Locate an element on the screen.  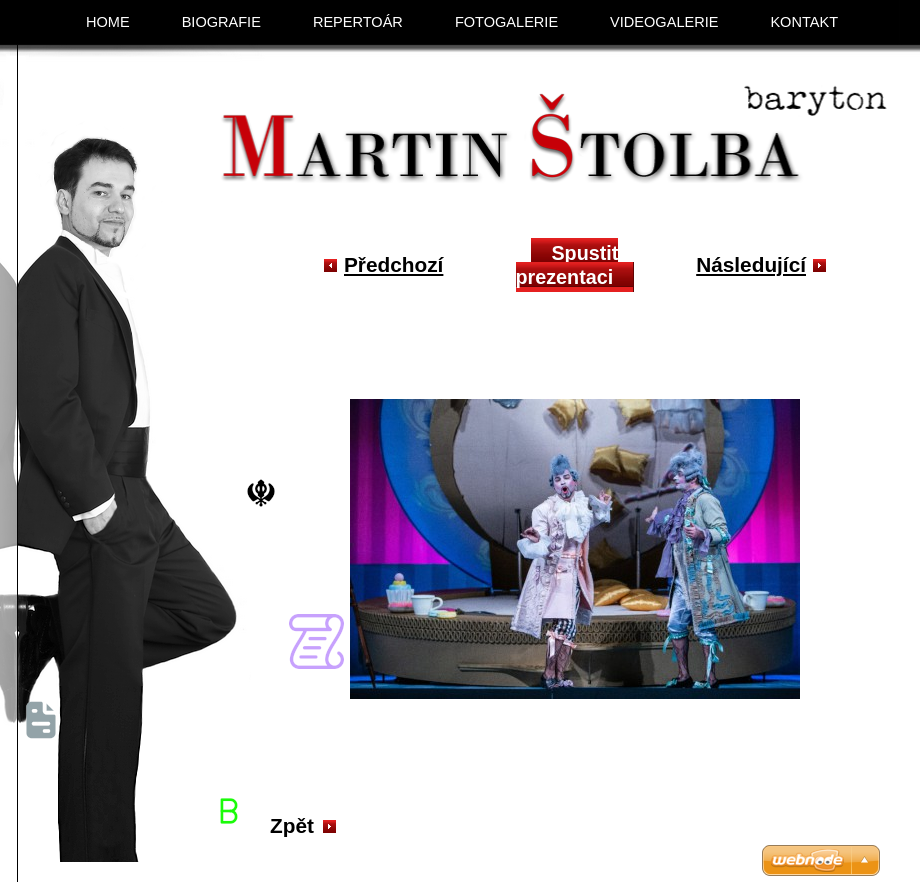
toggle bold text formatting is located at coordinates (229, 811).